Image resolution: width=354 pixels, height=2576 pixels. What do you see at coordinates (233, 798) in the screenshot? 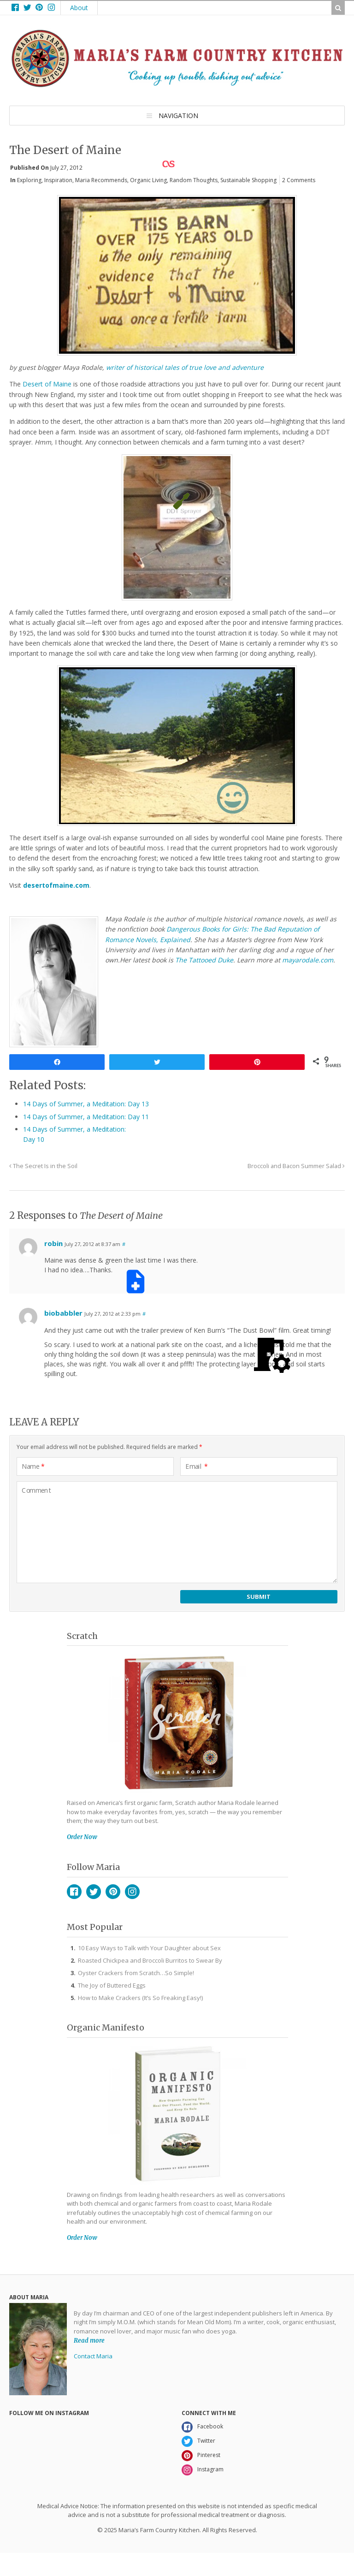
I see `insert a winking emoji into text` at bounding box center [233, 798].